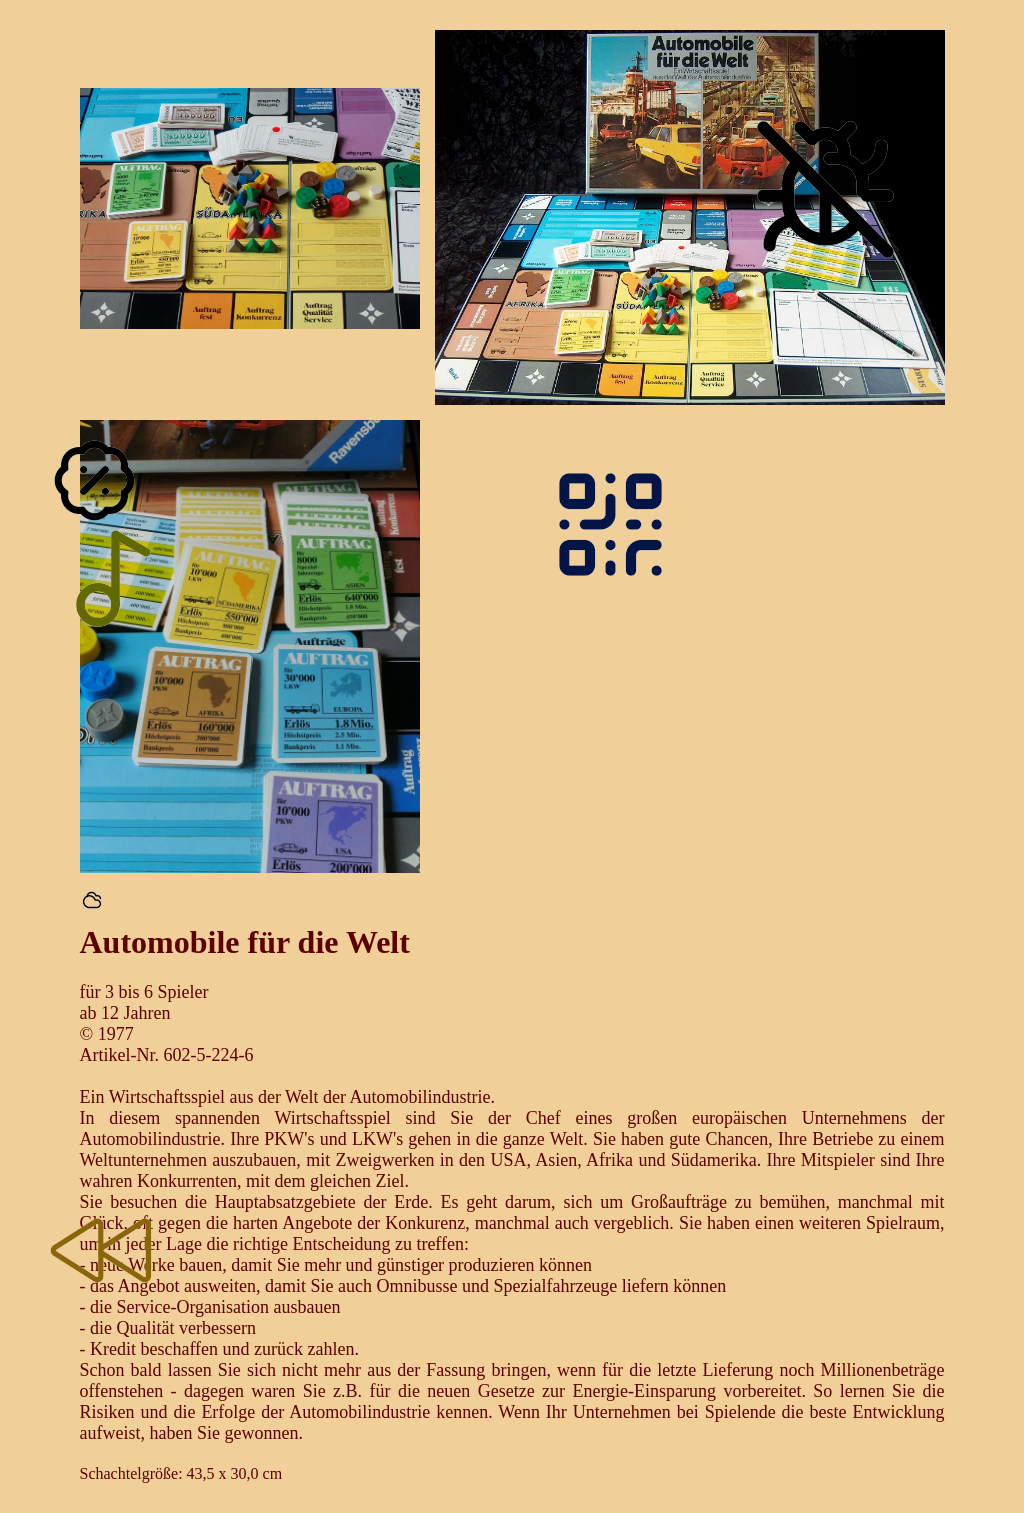 This screenshot has width=1024, height=1513. What do you see at coordinates (825, 189) in the screenshot?
I see `disable bug tracking or error reporting` at bounding box center [825, 189].